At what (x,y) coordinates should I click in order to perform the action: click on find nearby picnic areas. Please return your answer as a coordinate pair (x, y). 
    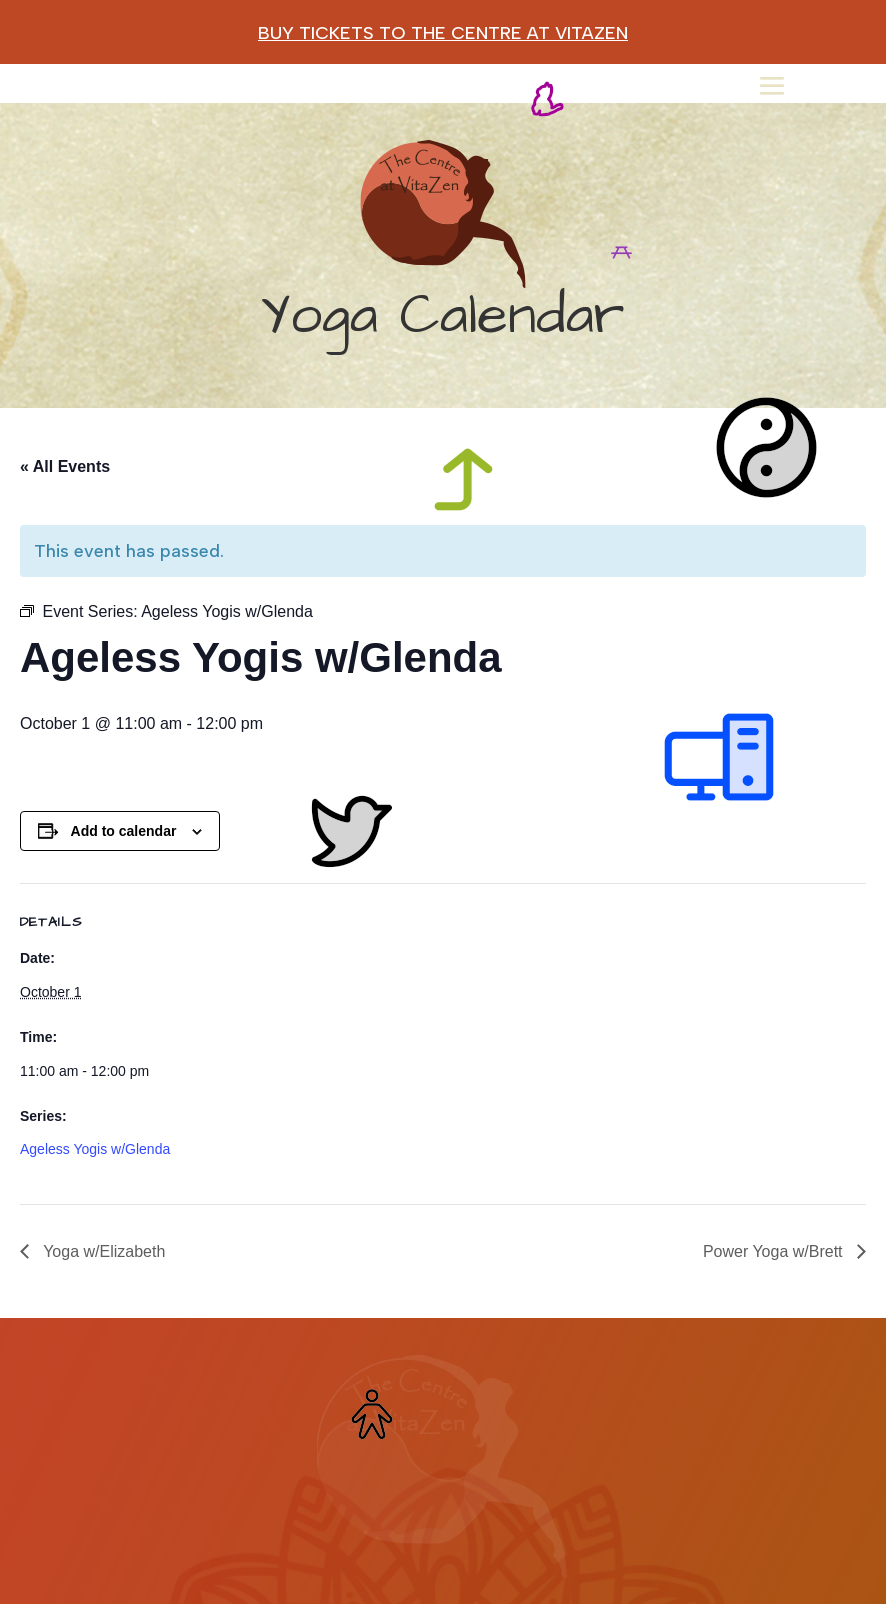
    Looking at the image, I should click on (621, 252).